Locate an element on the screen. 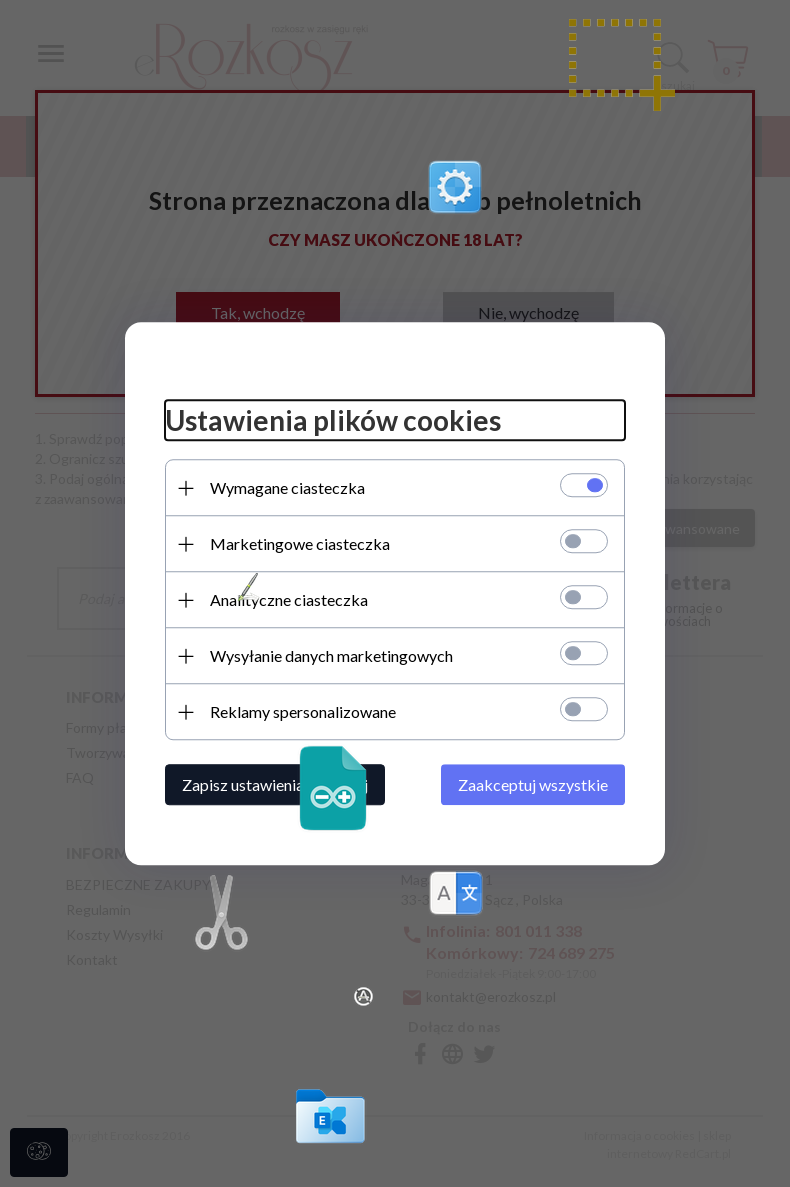  open the software updater application is located at coordinates (363, 996).